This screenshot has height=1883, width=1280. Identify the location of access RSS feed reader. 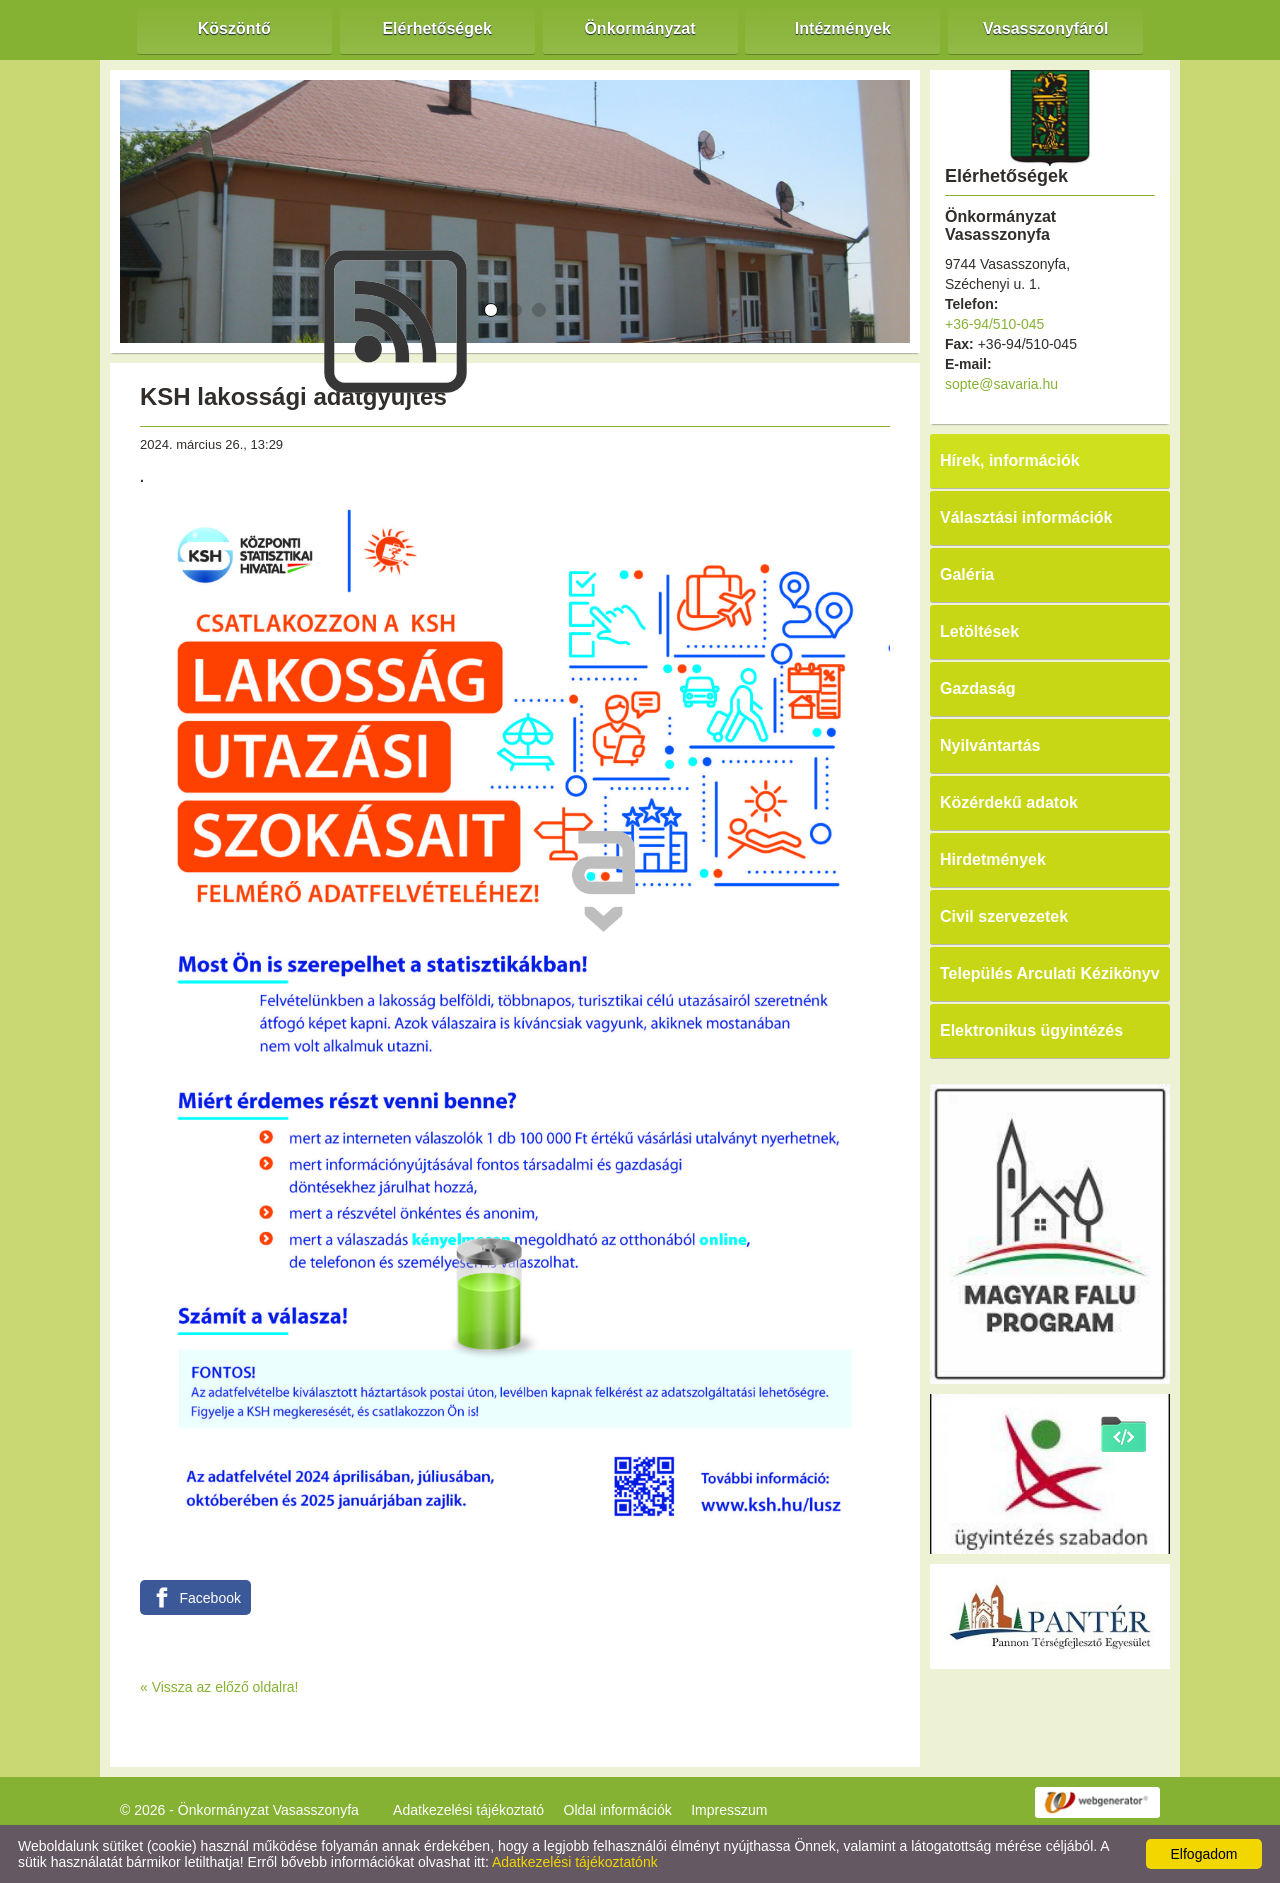
(395, 321).